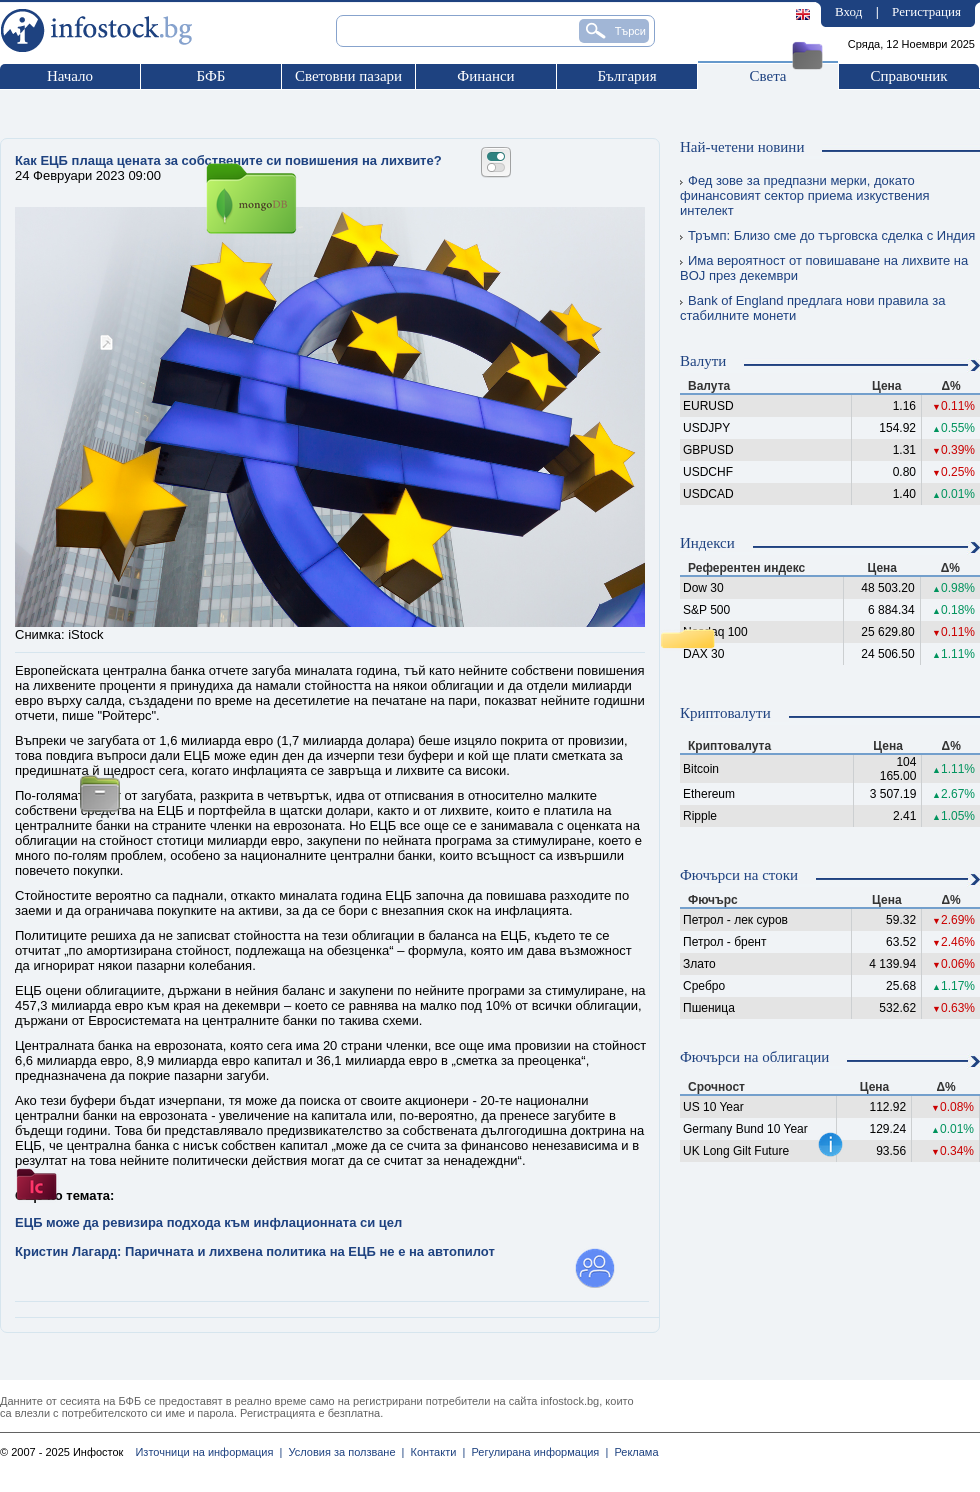  Describe the element at coordinates (595, 1268) in the screenshot. I see `switch between user accounts` at that location.